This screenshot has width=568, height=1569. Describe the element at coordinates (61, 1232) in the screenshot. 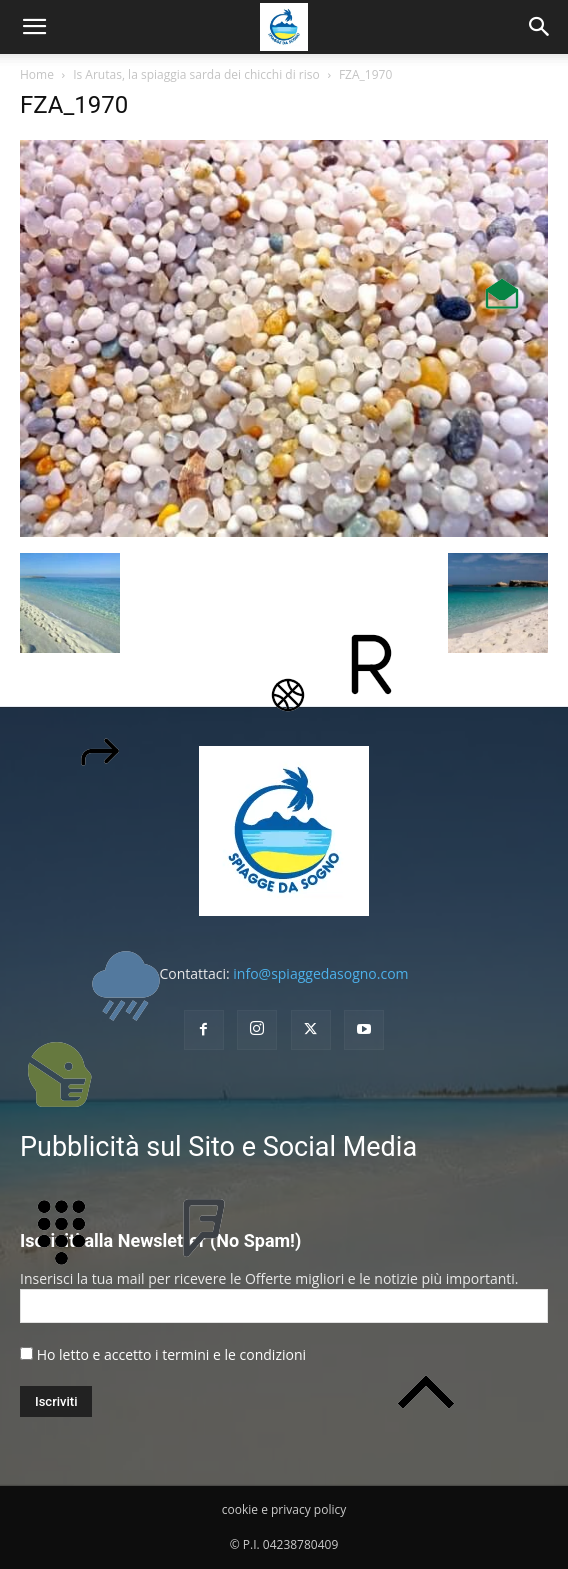

I see `open the phone dialer` at that location.